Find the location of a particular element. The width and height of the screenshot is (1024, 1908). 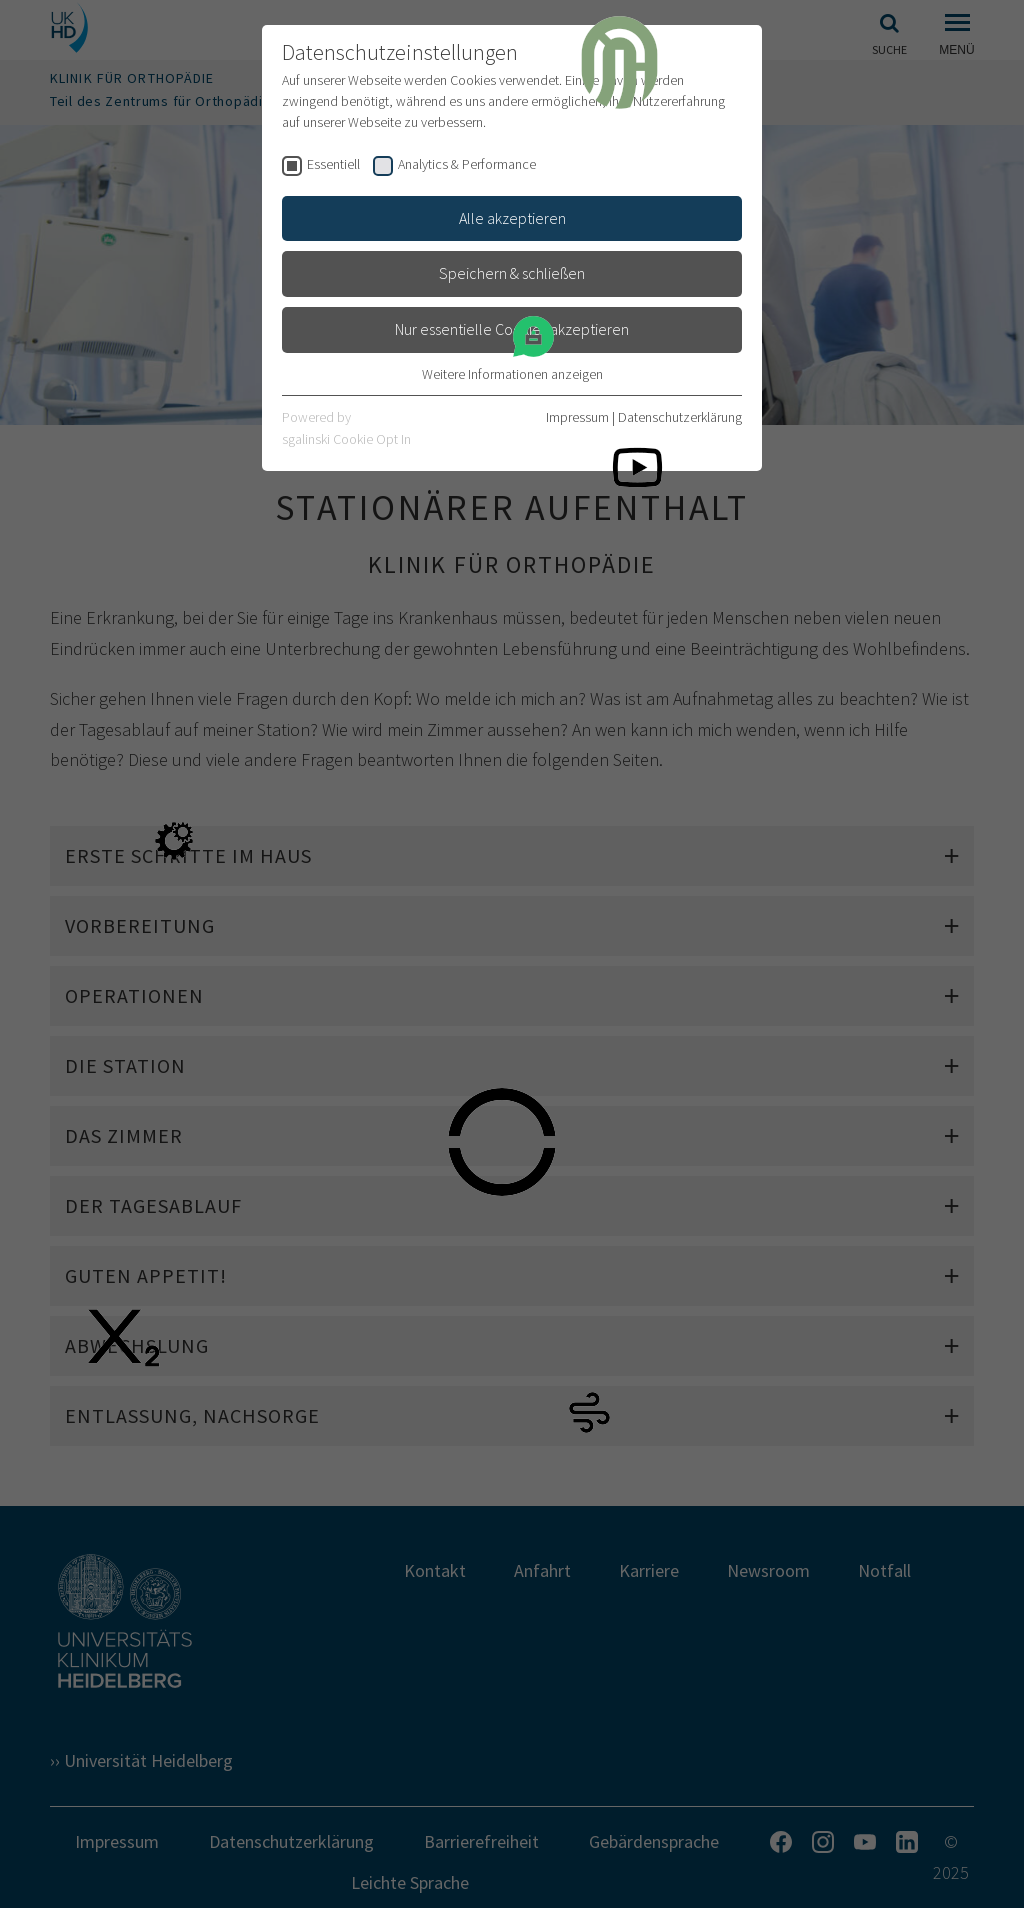

indicates content is loading is located at coordinates (502, 1142).